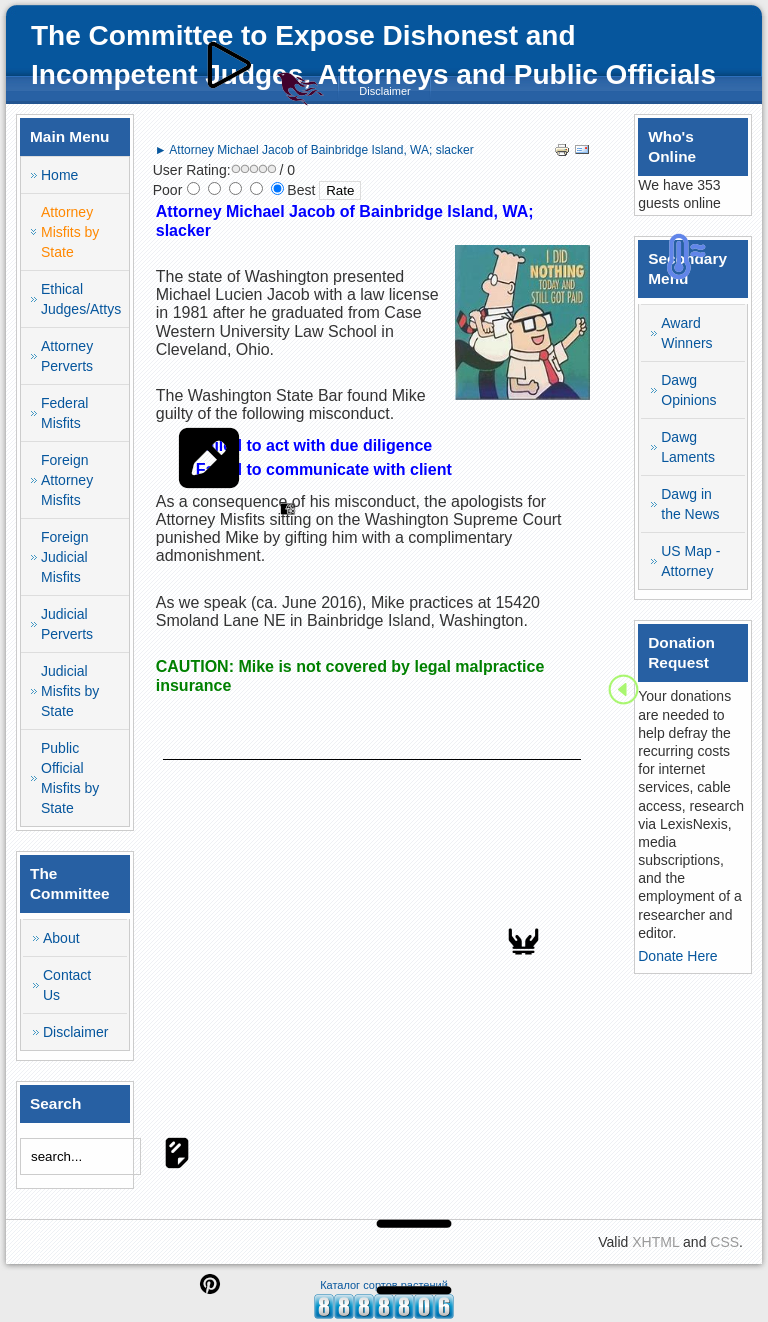 The image size is (768, 1322). What do you see at coordinates (209, 458) in the screenshot?
I see `edit or modify content` at bounding box center [209, 458].